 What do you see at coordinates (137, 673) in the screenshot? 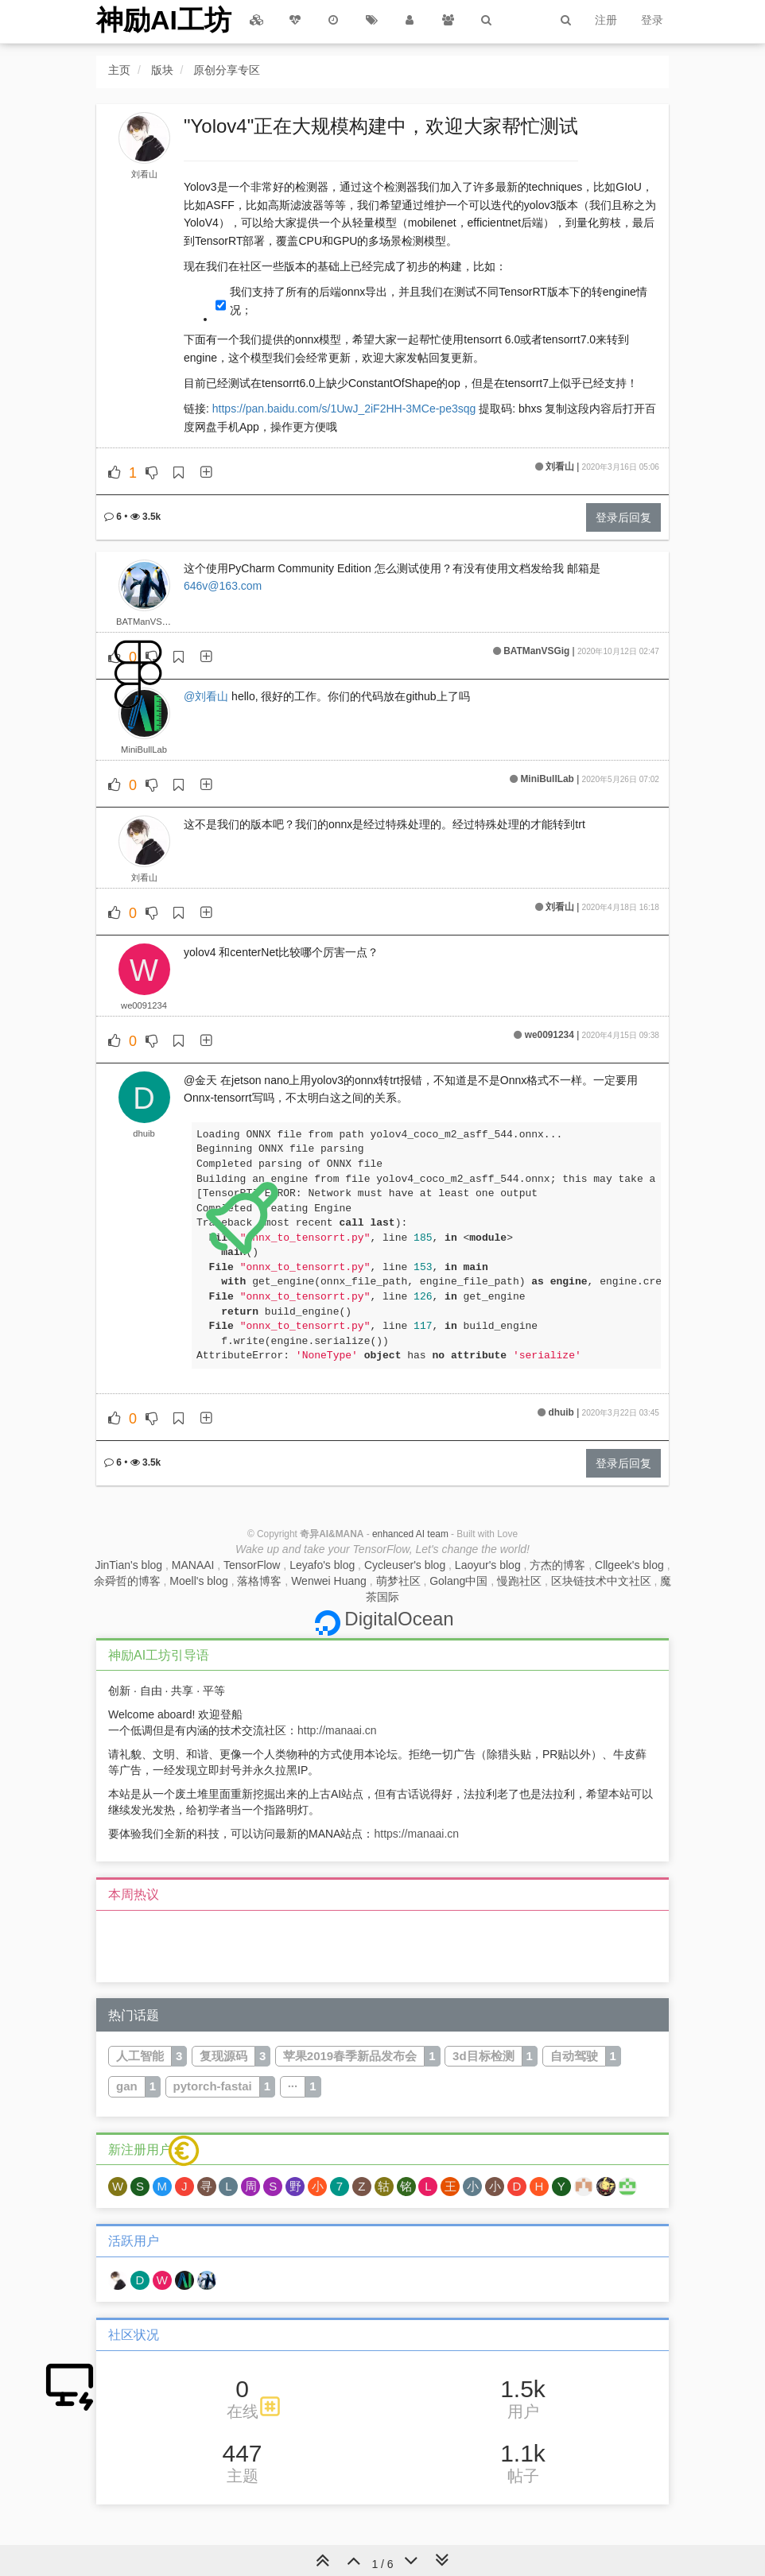
I see `open Figma design file` at bounding box center [137, 673].